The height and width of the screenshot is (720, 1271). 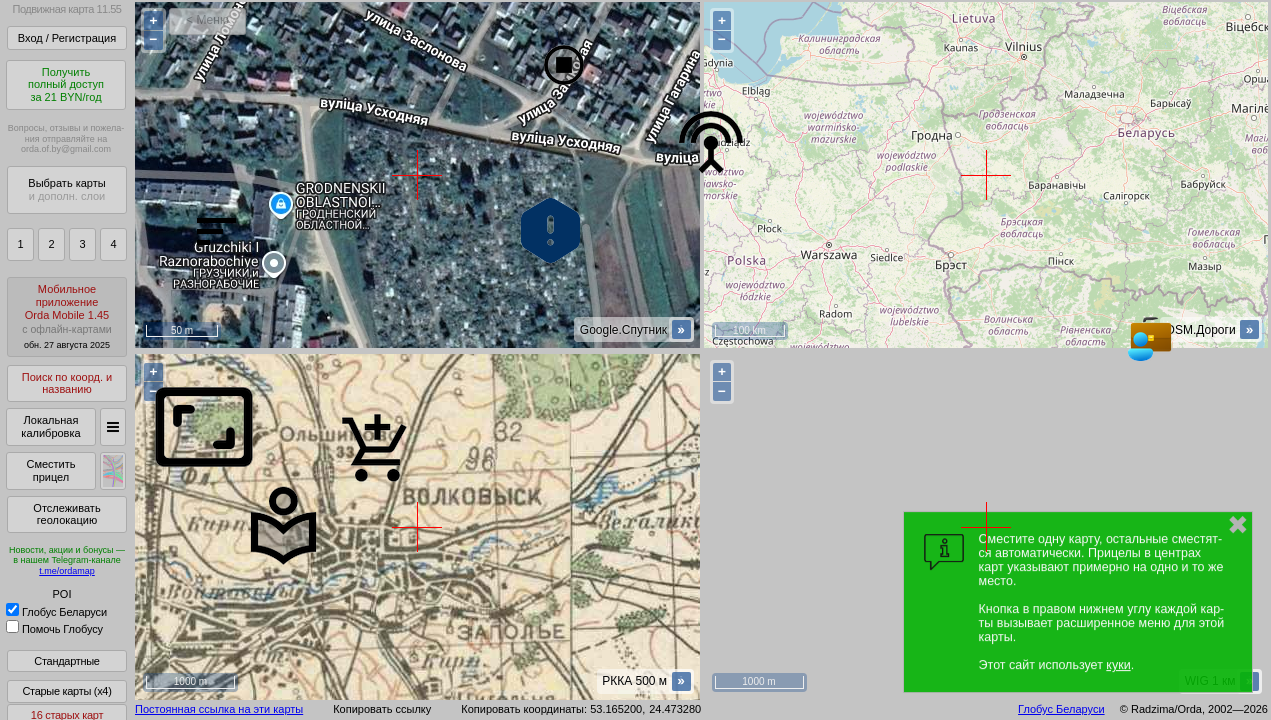 What do you see at coordinates (564, 65) in the screenshot?
I see `stop media playback` at bounding box center [564, 65].